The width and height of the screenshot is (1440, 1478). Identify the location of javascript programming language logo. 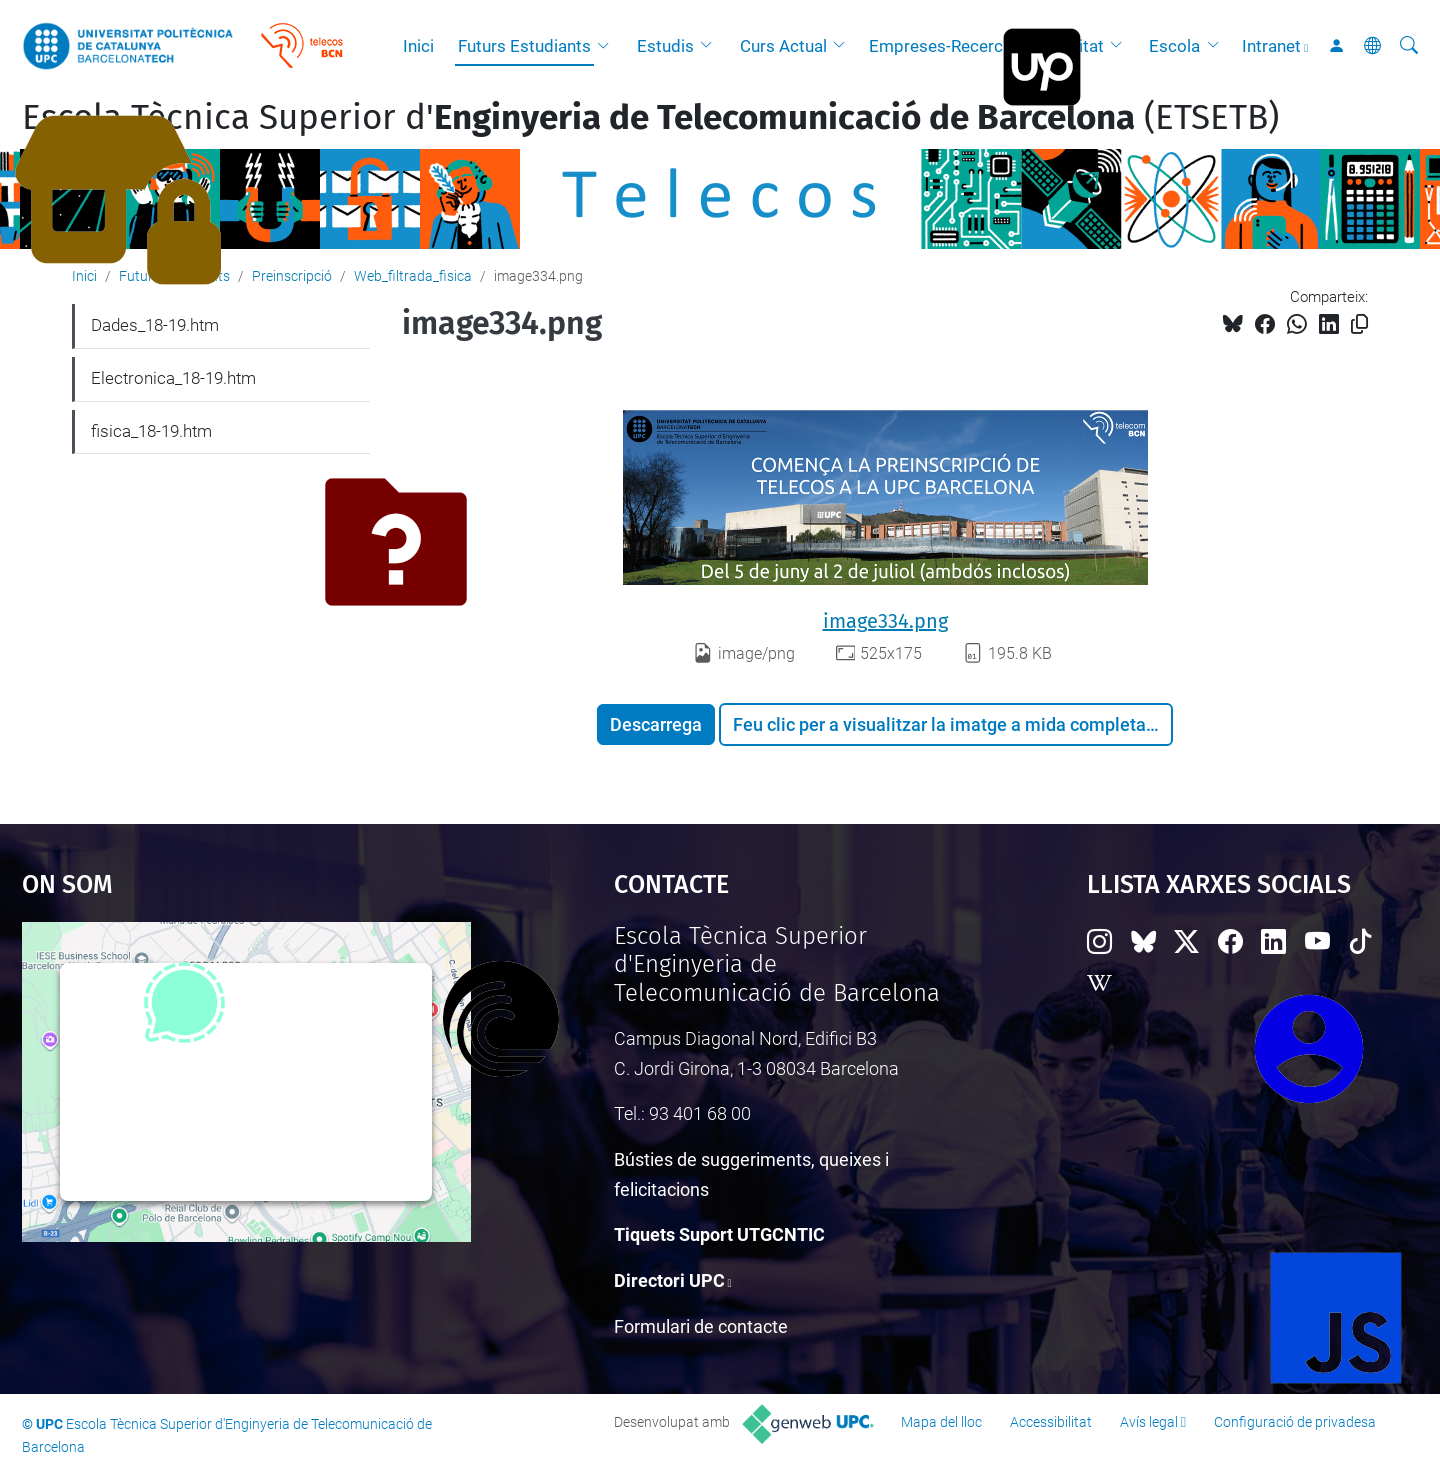
(1336, 1318).